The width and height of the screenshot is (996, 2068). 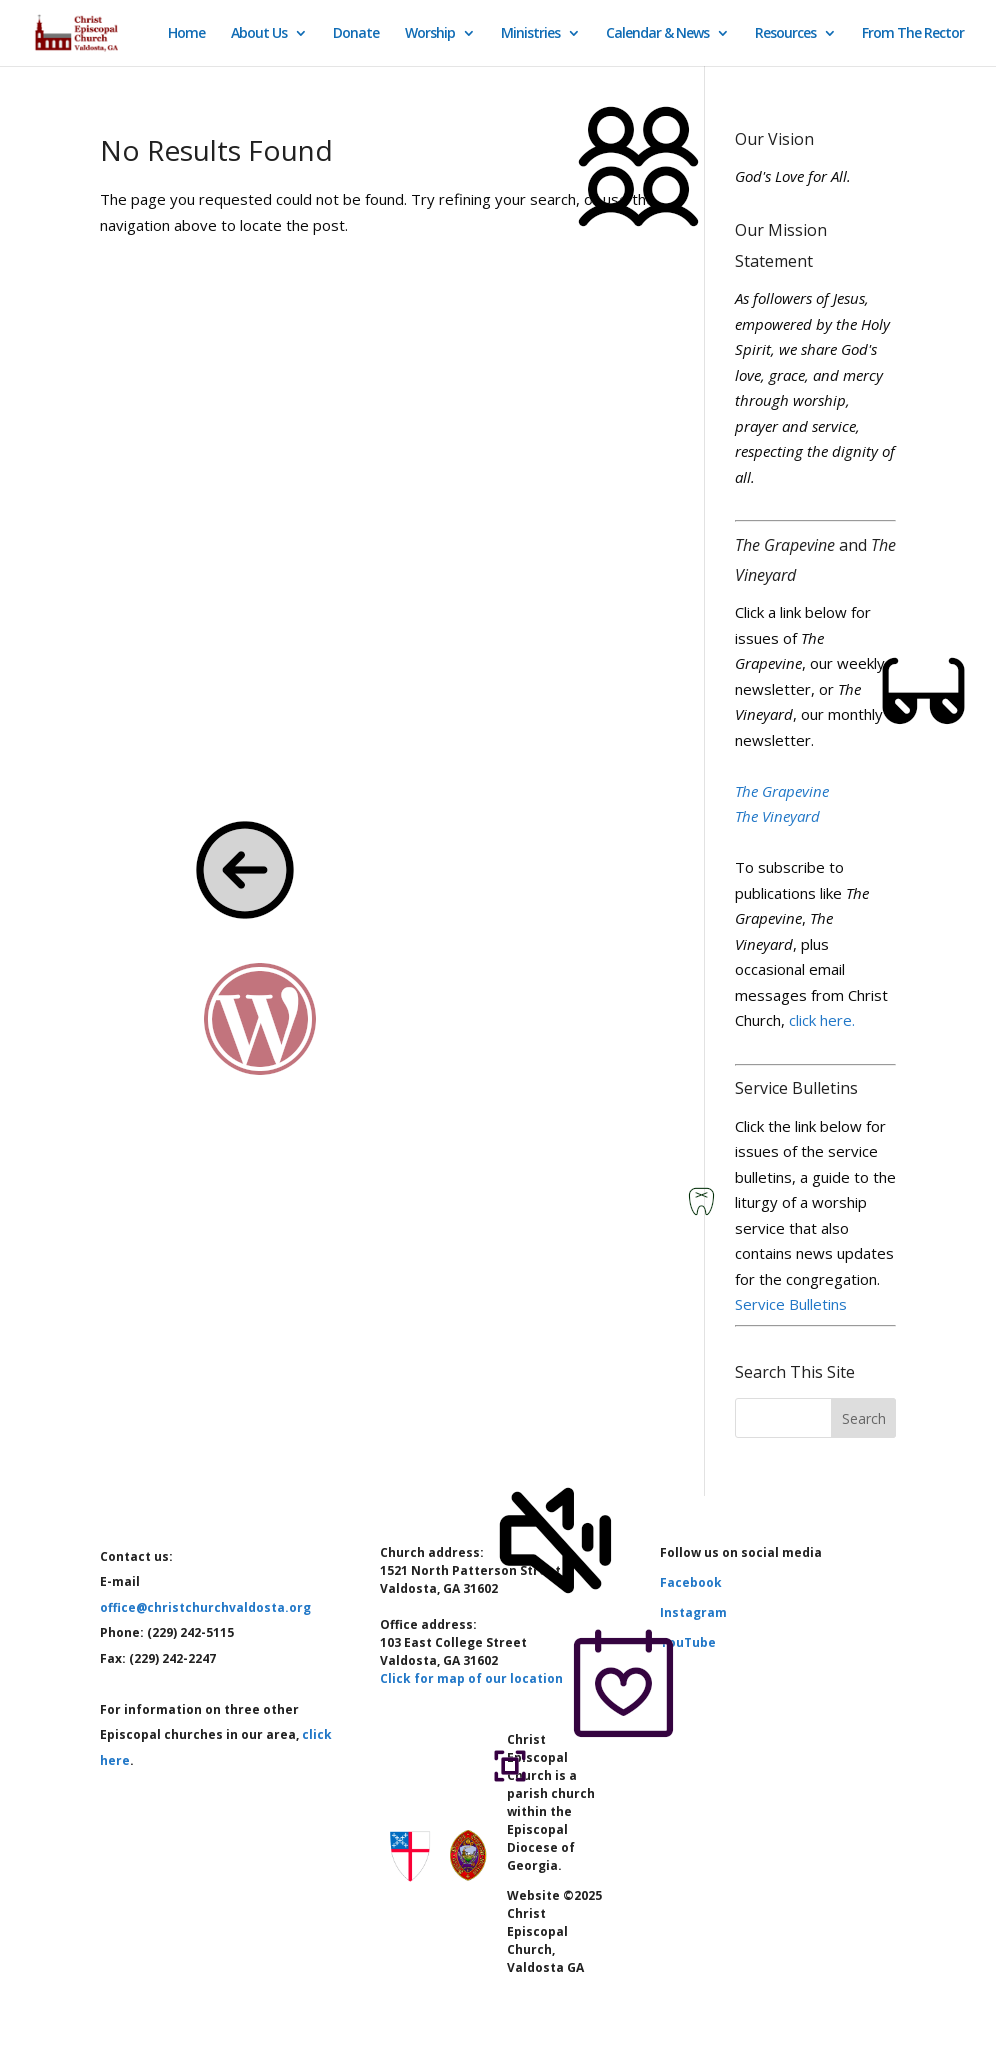 I want to click on mute audio, so click(x=552, y=1540).